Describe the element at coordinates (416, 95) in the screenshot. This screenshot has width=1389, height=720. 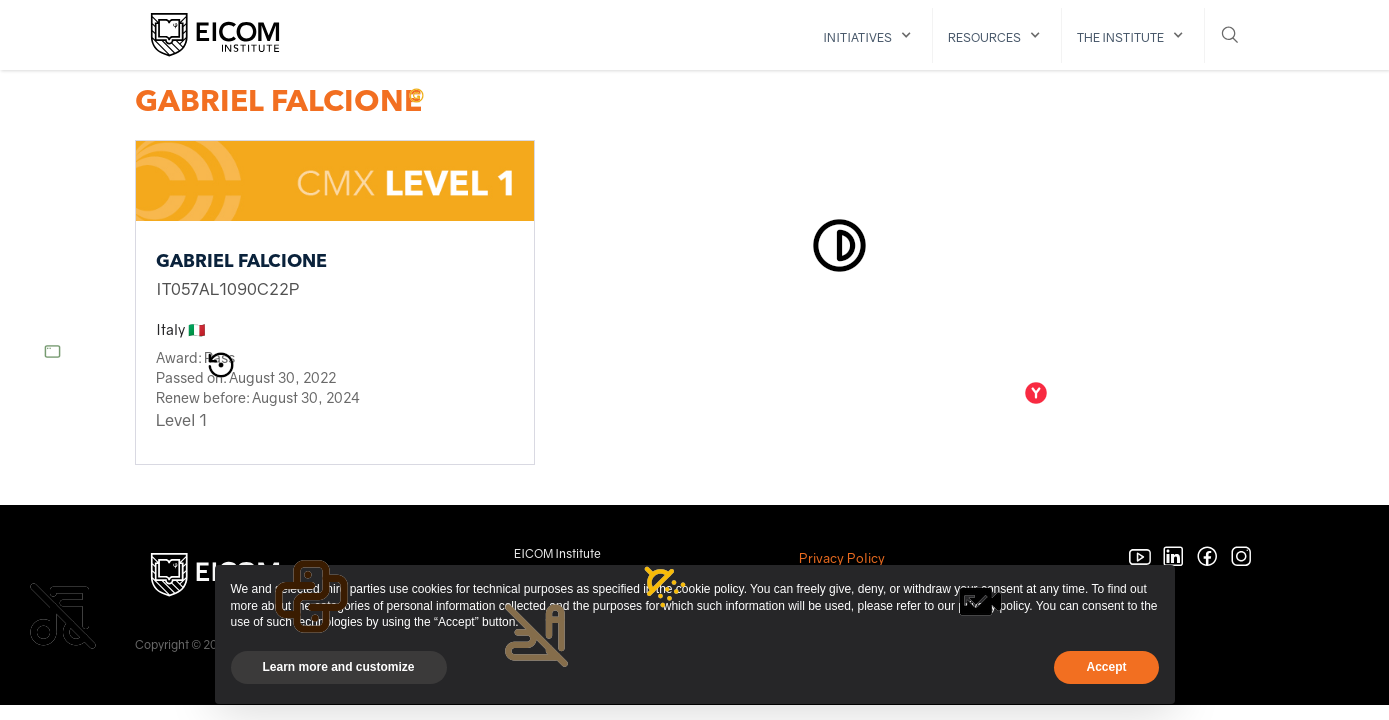
I see `visit gumroad profile or store` at that location.